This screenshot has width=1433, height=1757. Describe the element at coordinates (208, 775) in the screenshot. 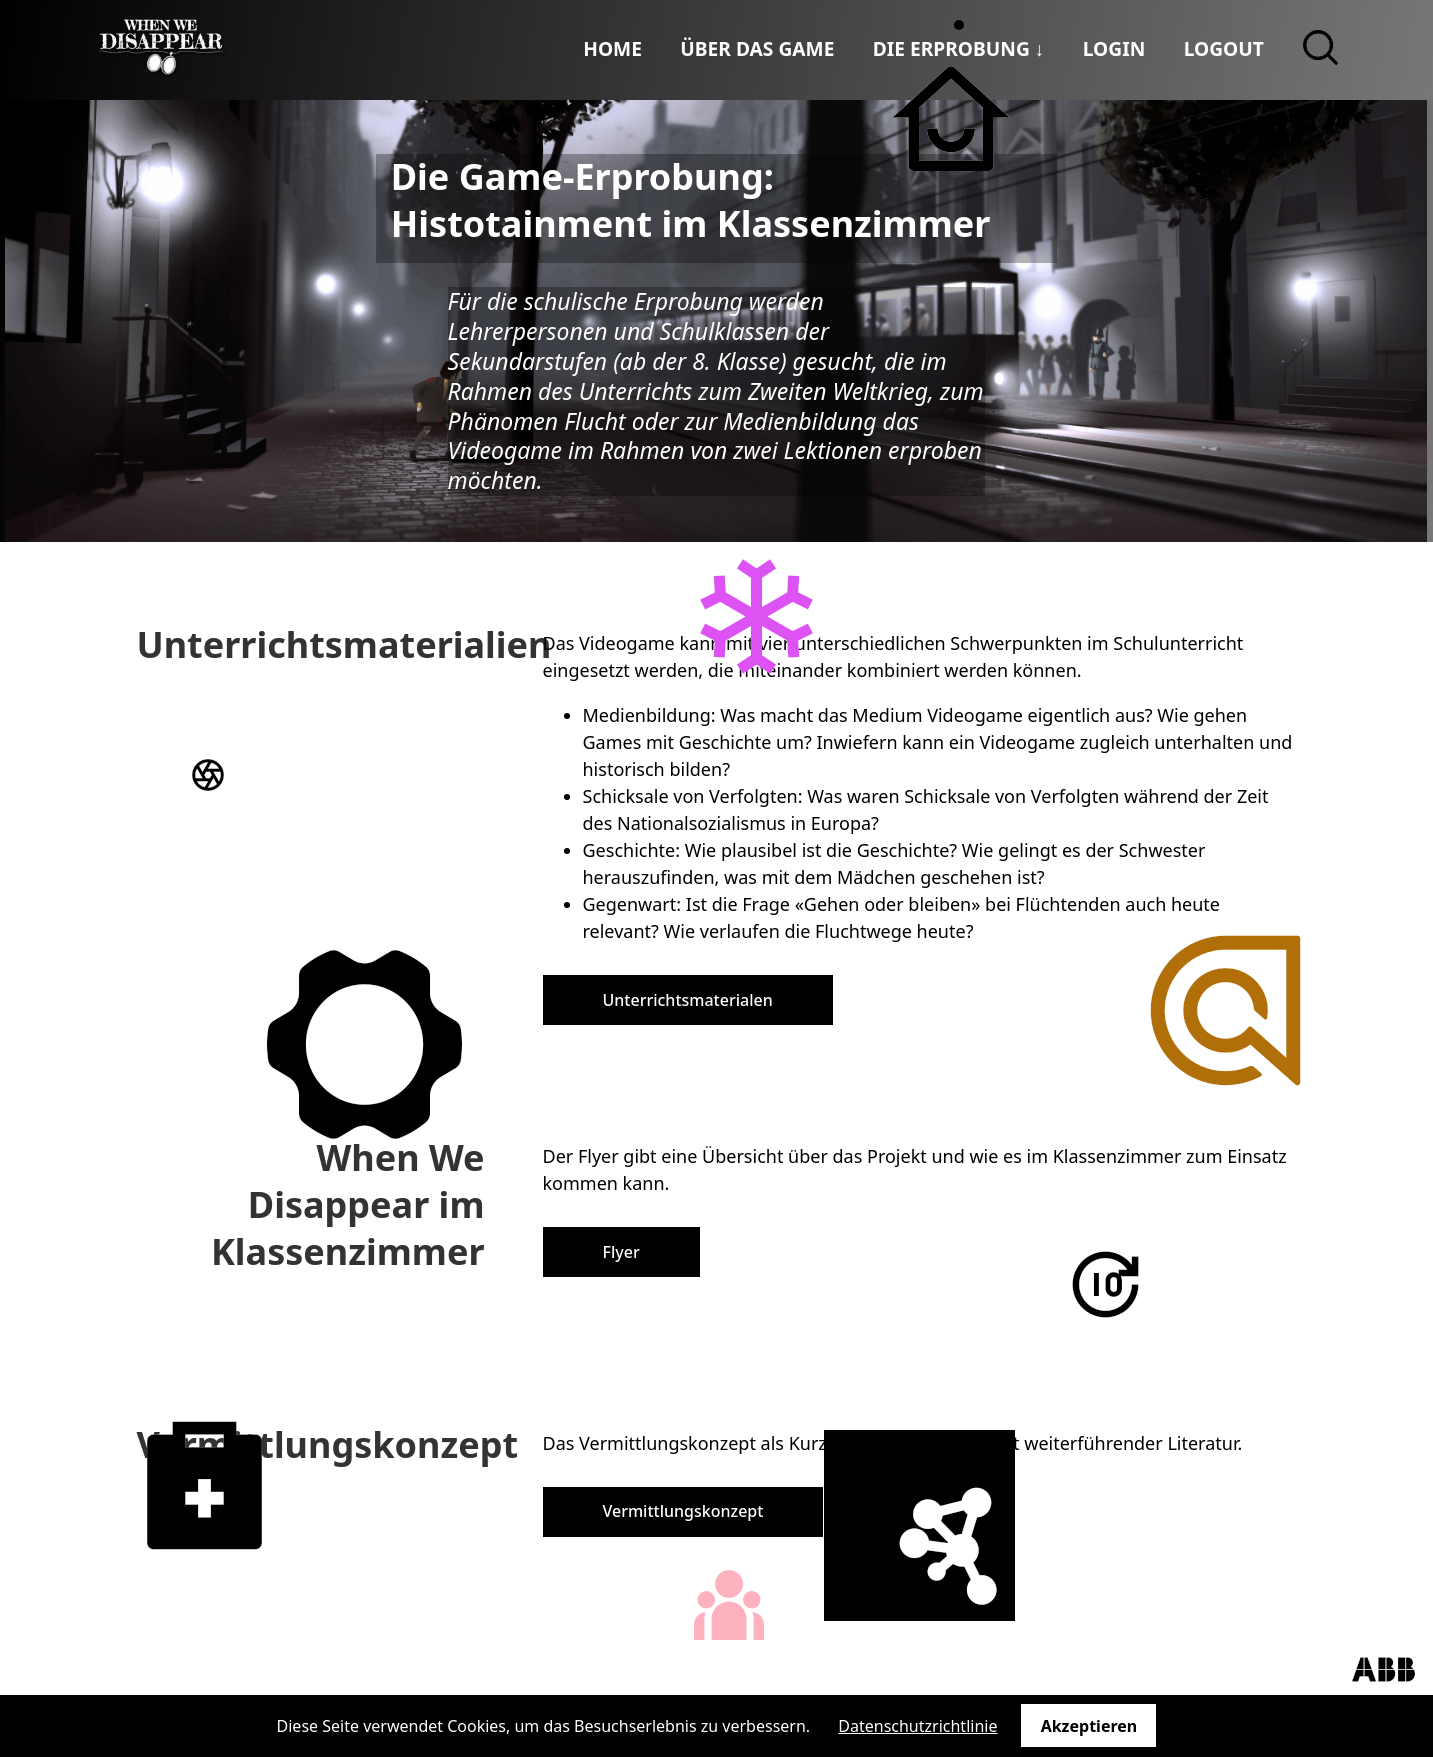

I see `open camera or take a photo` at that location.